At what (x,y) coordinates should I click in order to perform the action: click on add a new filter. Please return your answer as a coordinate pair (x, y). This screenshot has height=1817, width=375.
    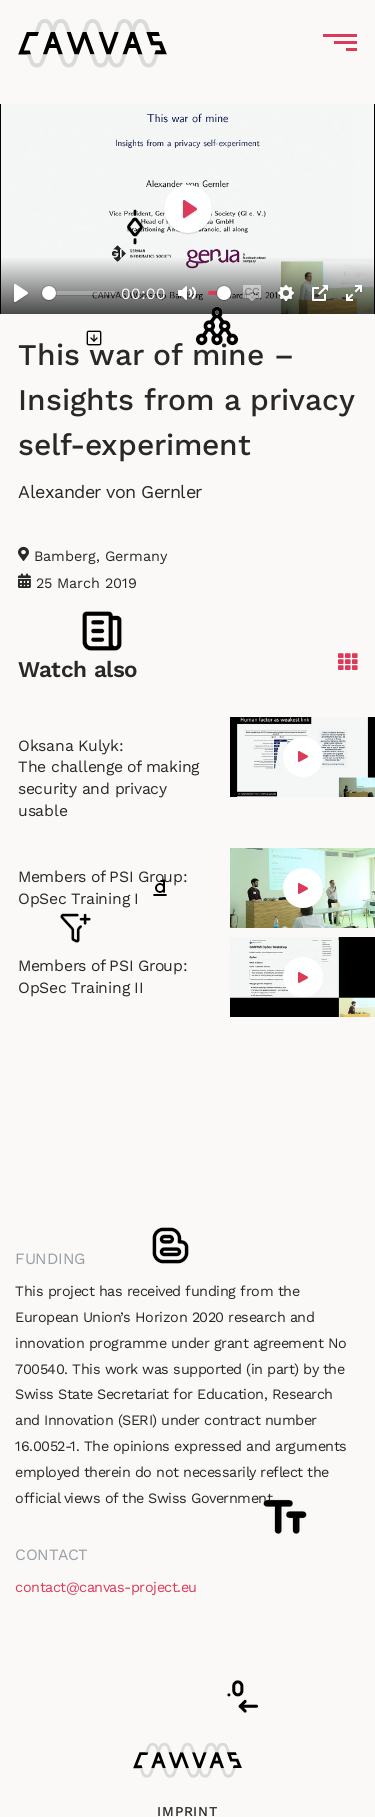
    Looking at the image, I should click on (75, 927).